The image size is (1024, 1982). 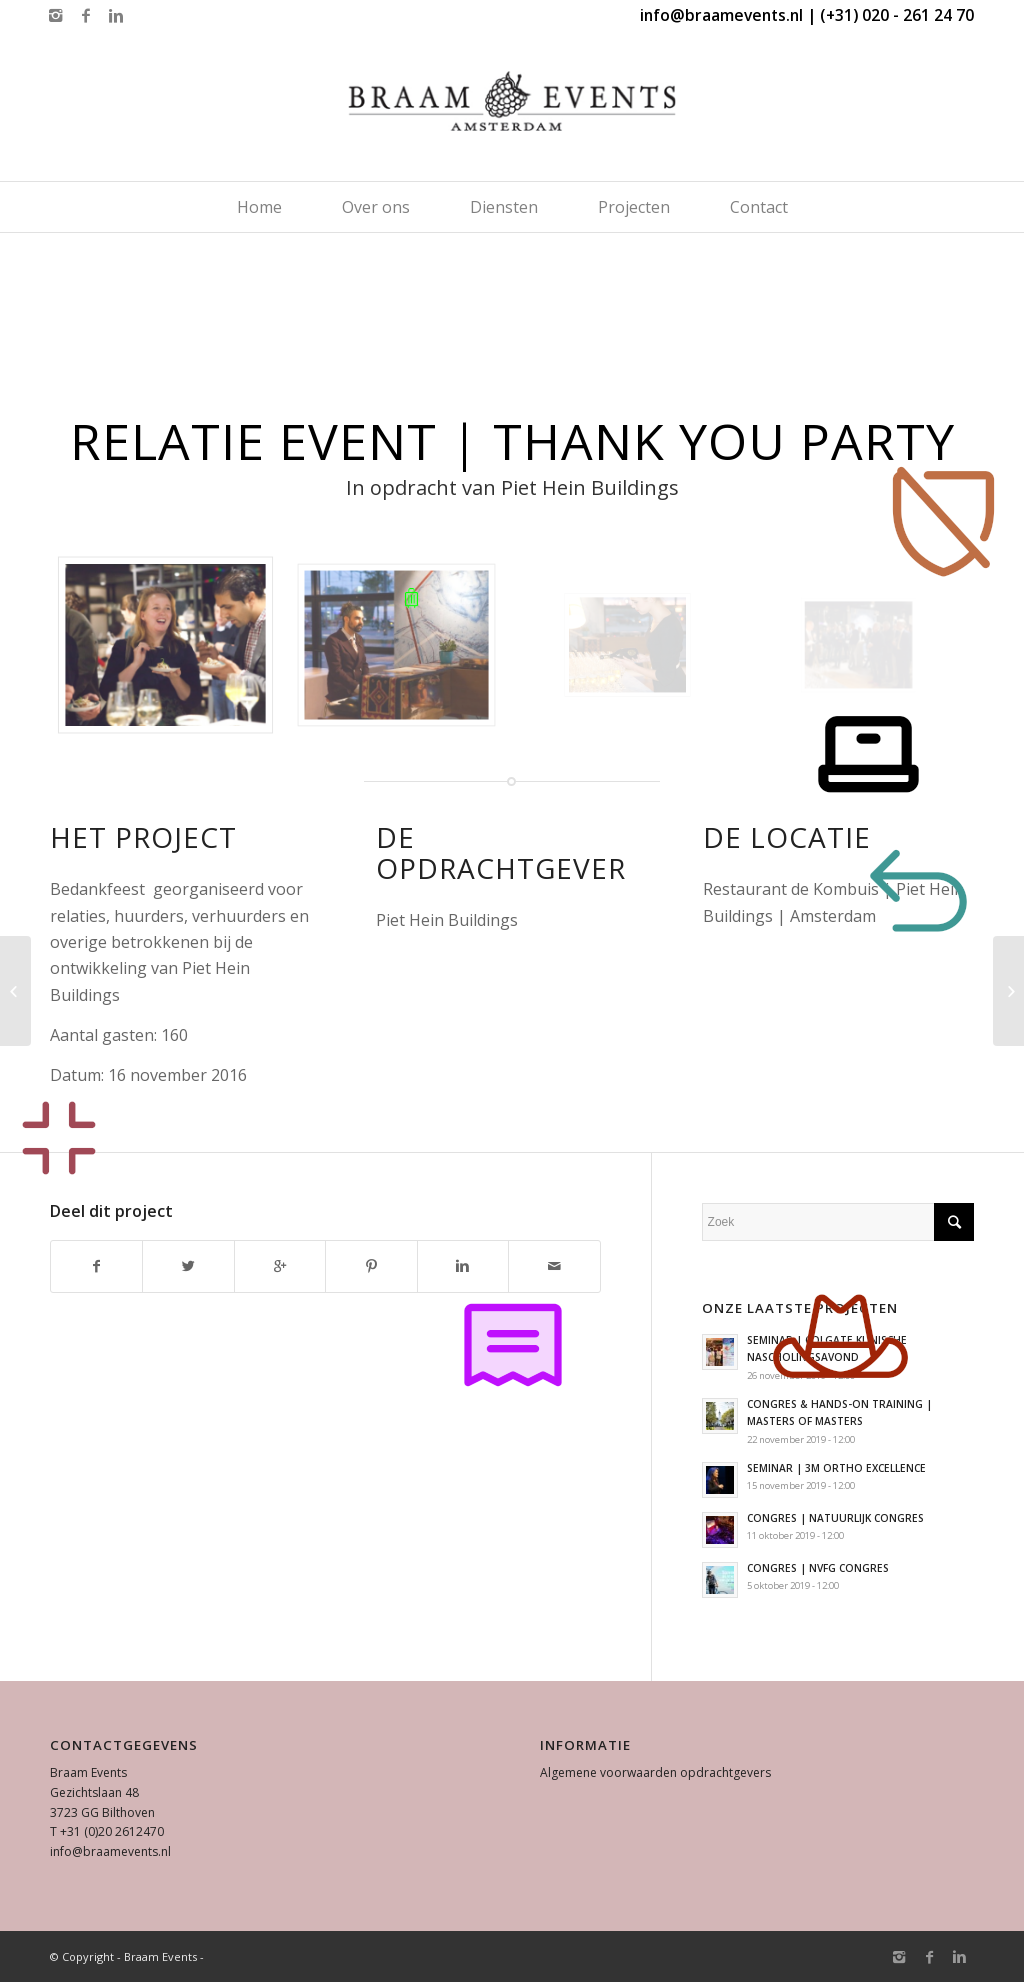 What do you see at coordinates (411, 598) in the screenshot?
I see `access travel or trip planning features` at bounding box center [411, 598].